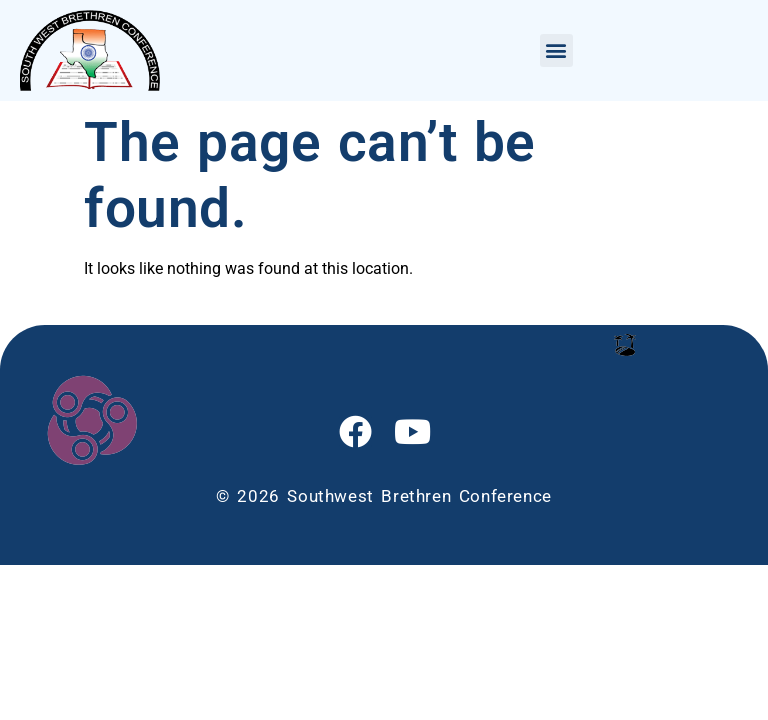 This screenshot has height=720, width=768. Describe the element at coordinates (92, 420) in the screenshot. I see `represents balance or harmony in gameplay` at that location.